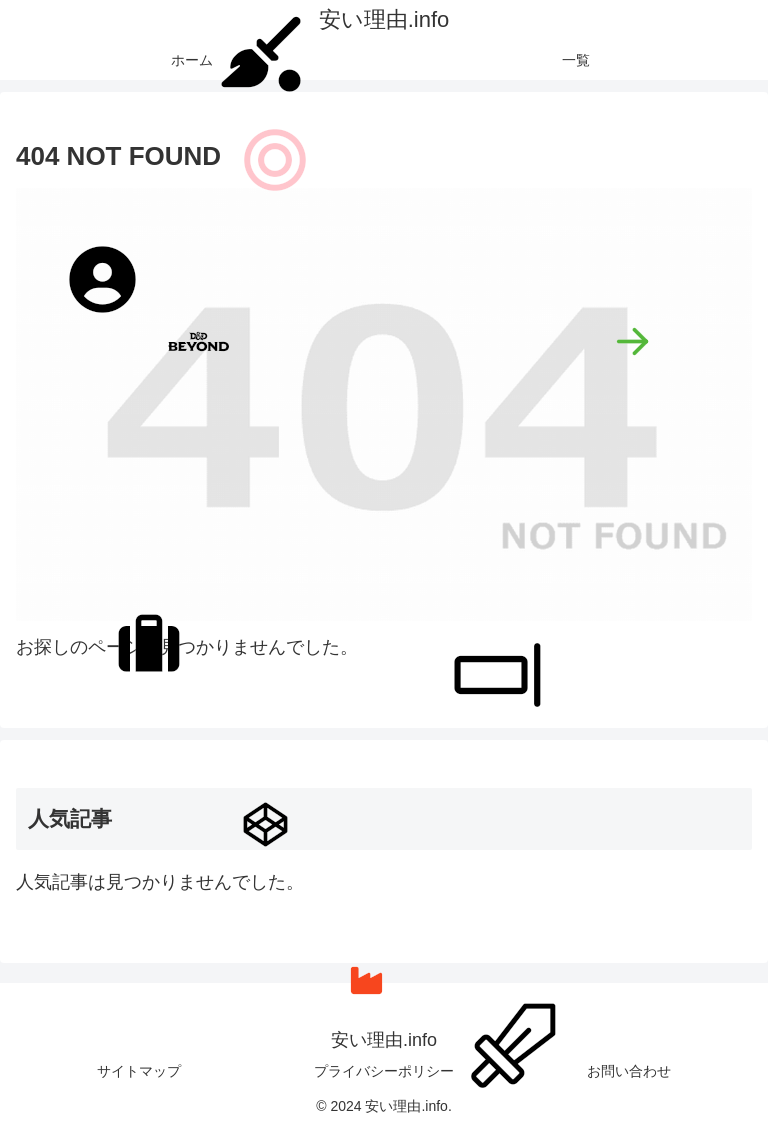 This screenshot has width=768, height=1135. Describe the element at coordinates (499, 675) in the screenshot. I see `align content to the right` at that location.